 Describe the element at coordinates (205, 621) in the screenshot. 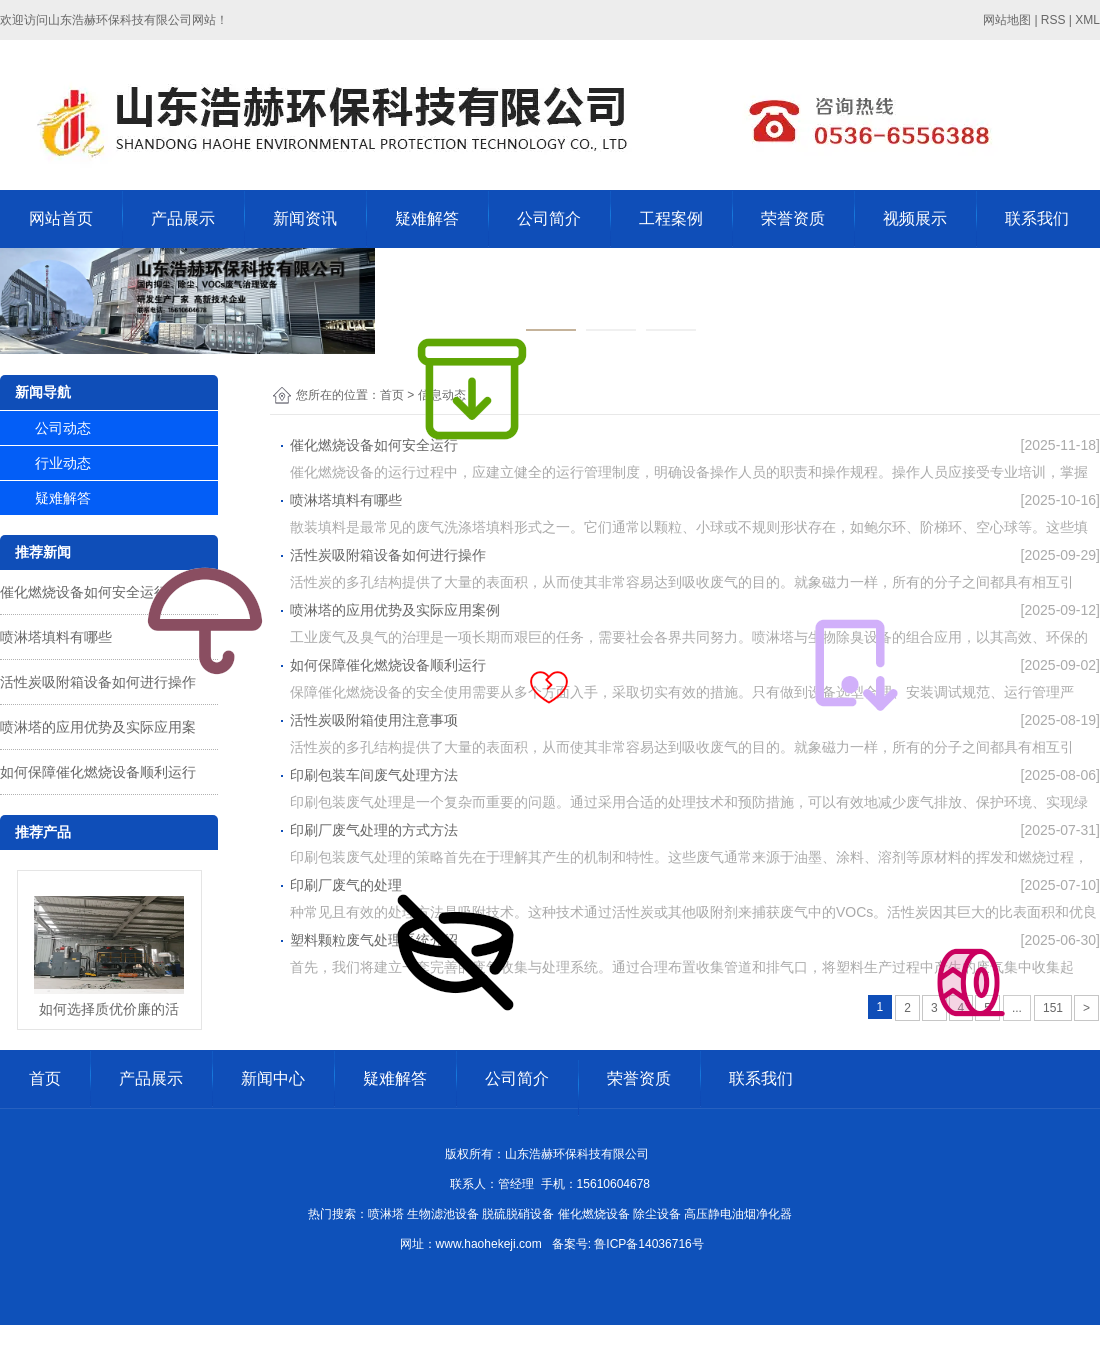

I see `indicates weather protection or rain forecast` at that location.